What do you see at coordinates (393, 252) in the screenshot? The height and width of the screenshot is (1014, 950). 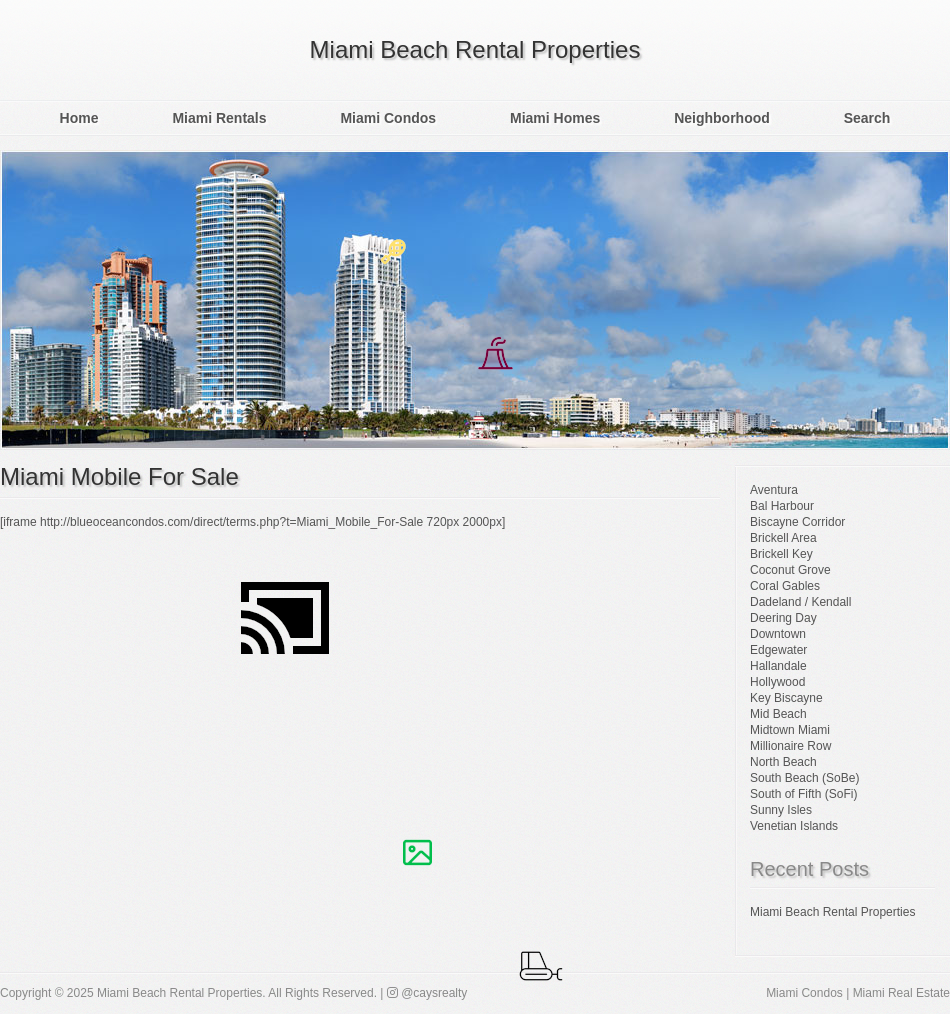 I see `access tennis or racquet sports features` at bounding box center [393, 252].